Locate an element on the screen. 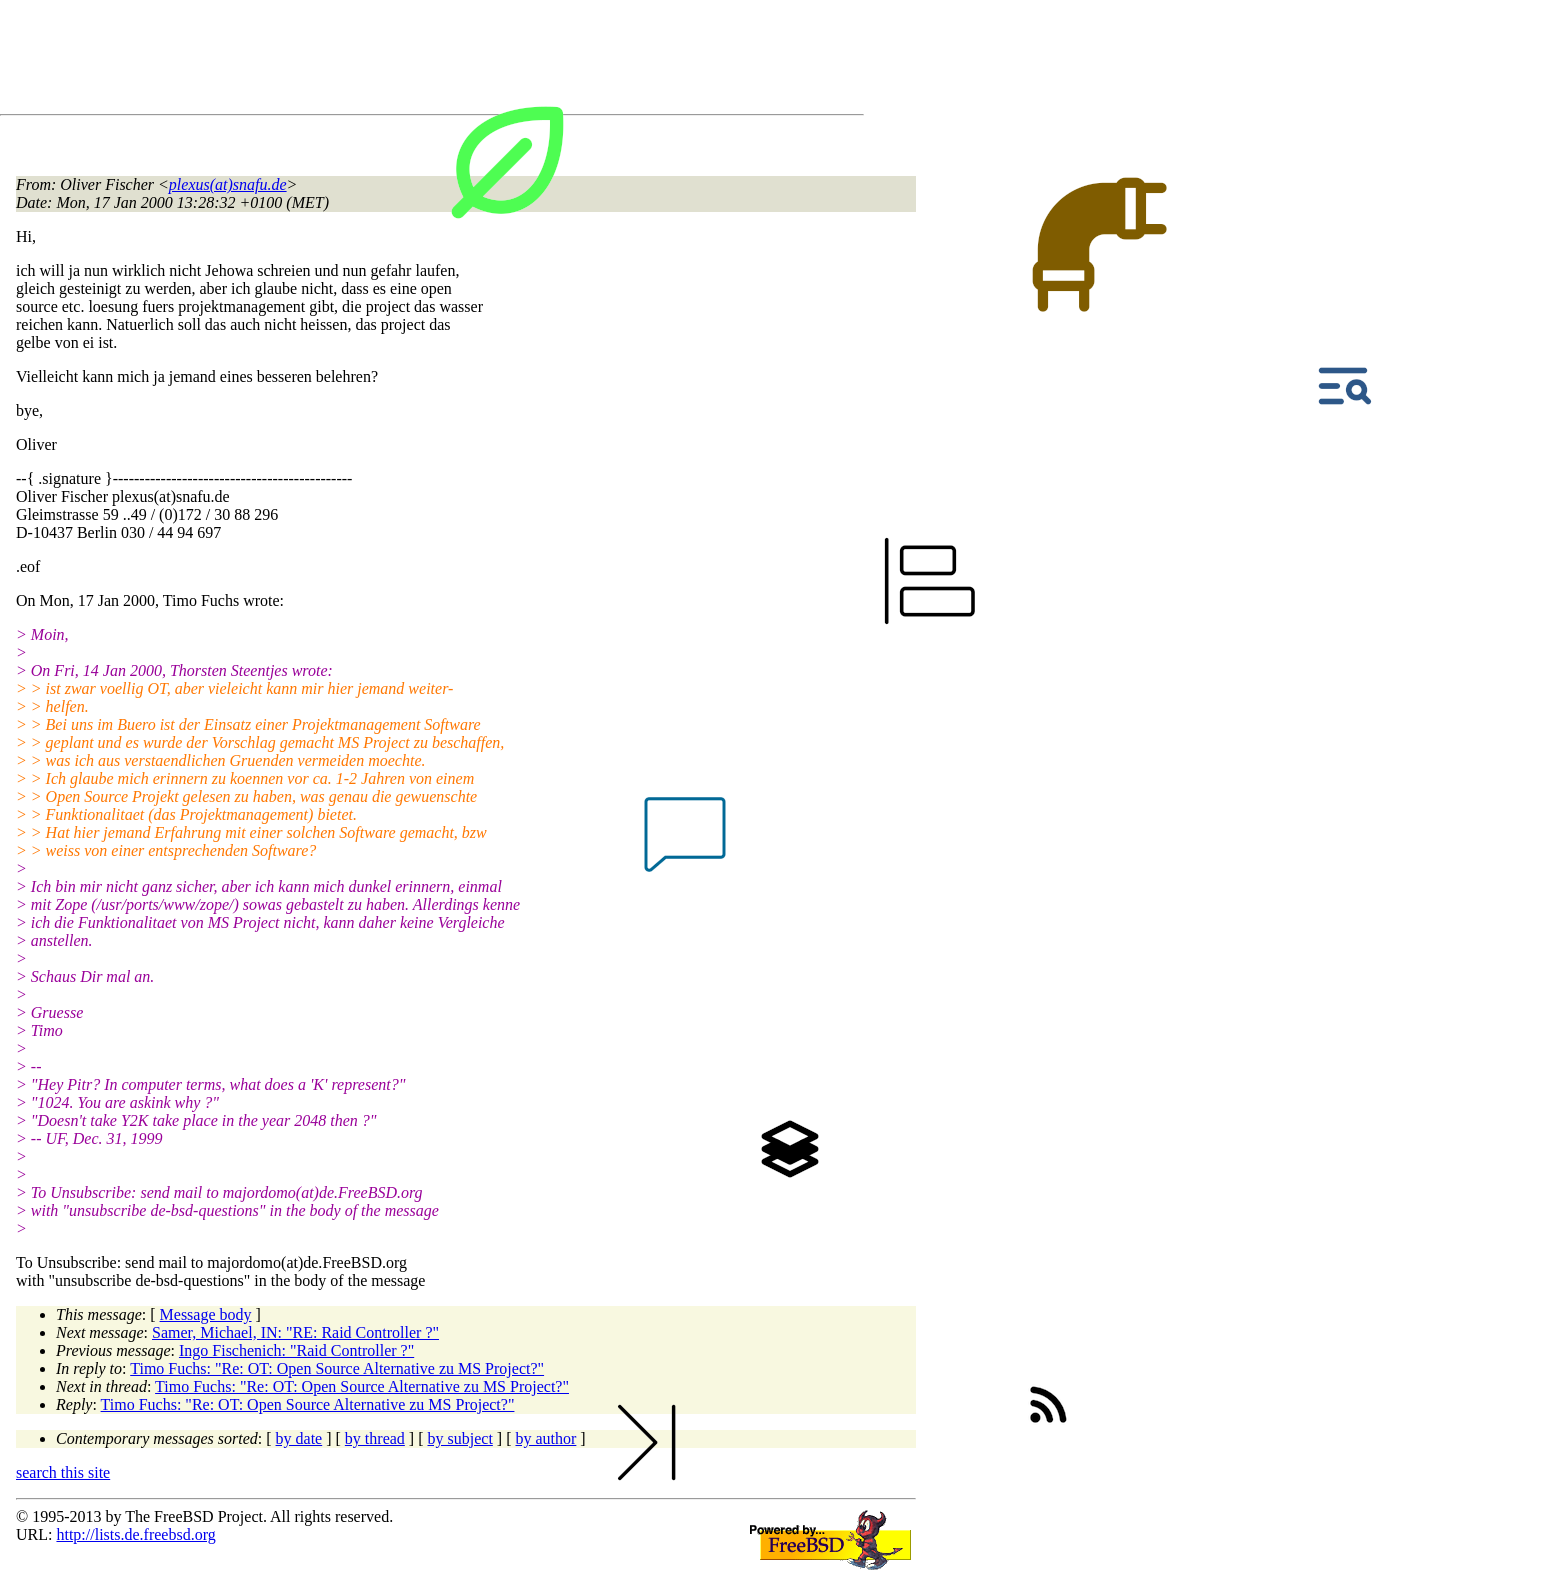 The width and height of the screenshot is (1568, 1572). align text to the left margin is located at coordinates (928, 581).